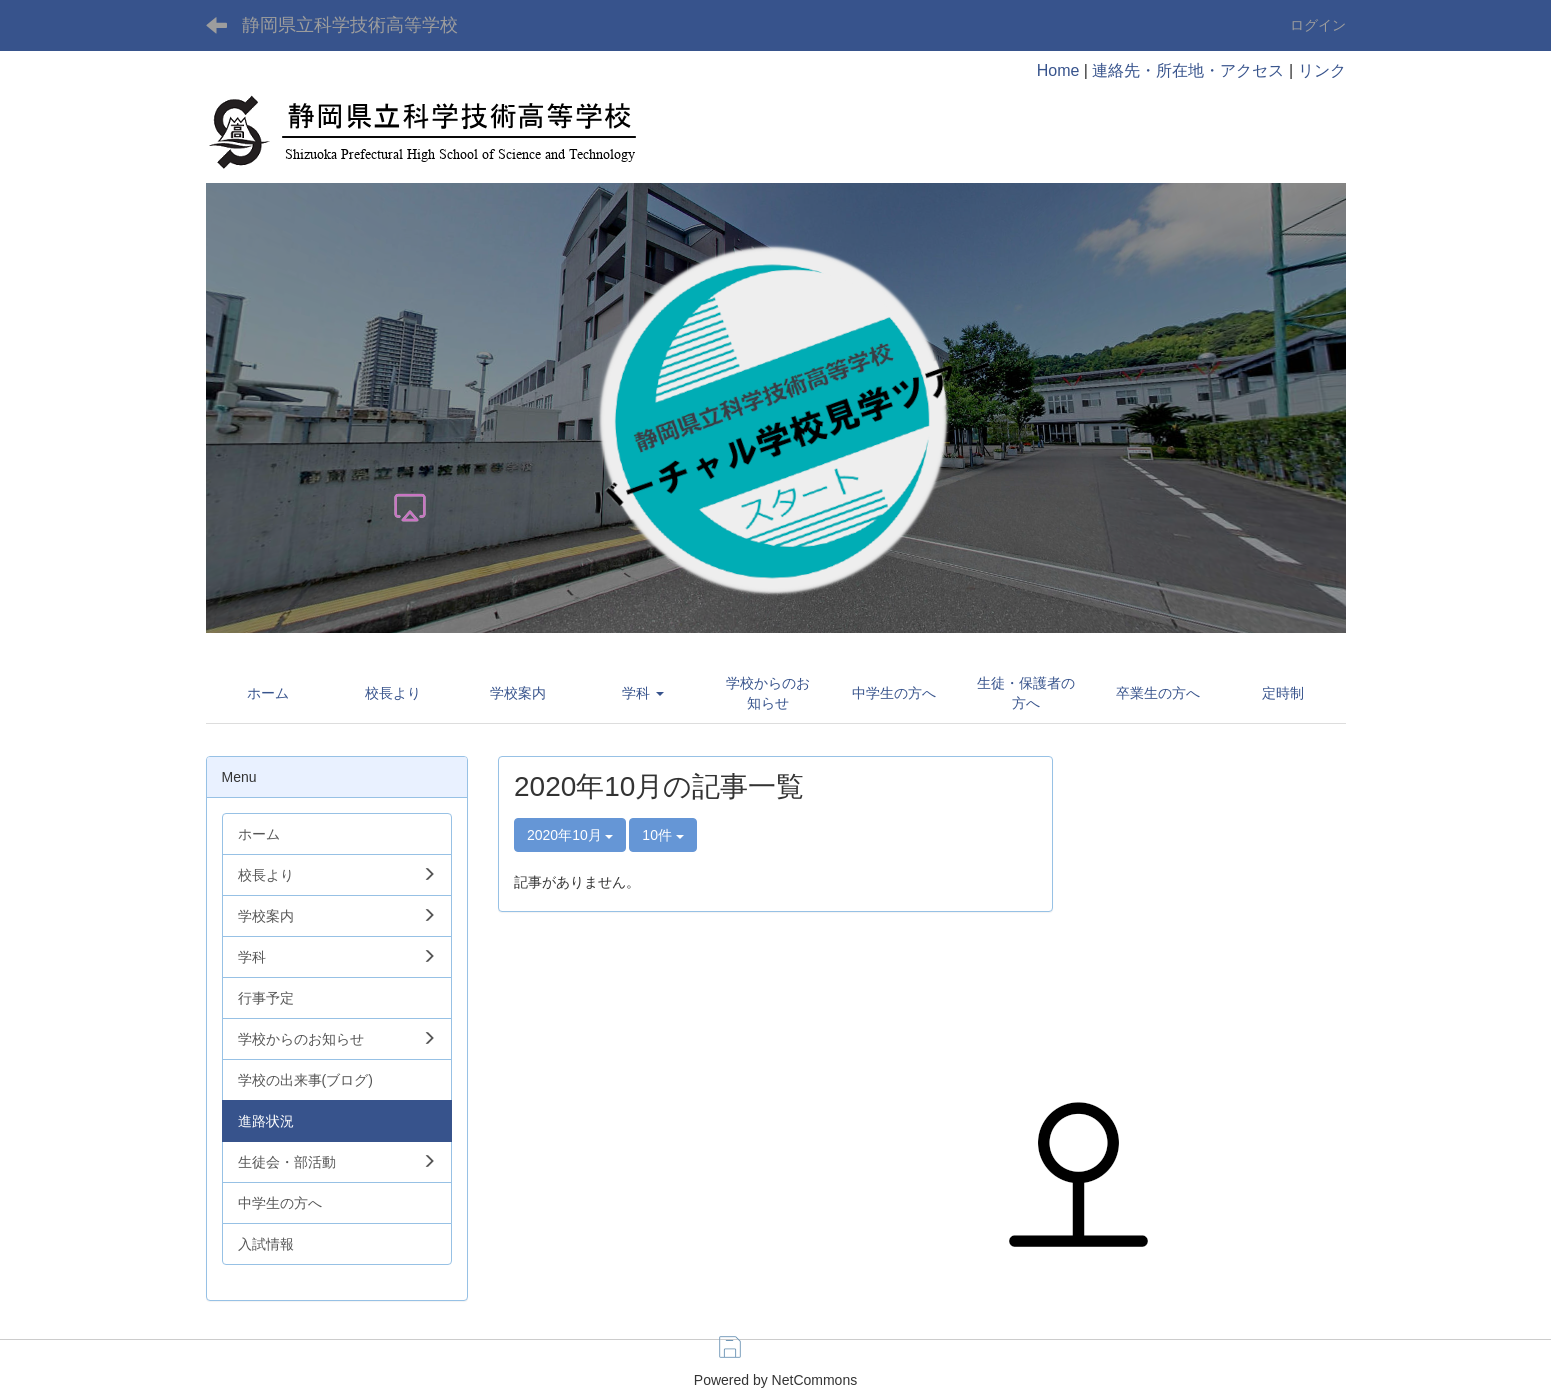 This screenshot has height=1390, width=1551. I want to click on save current file or document, so click(730, 1347).